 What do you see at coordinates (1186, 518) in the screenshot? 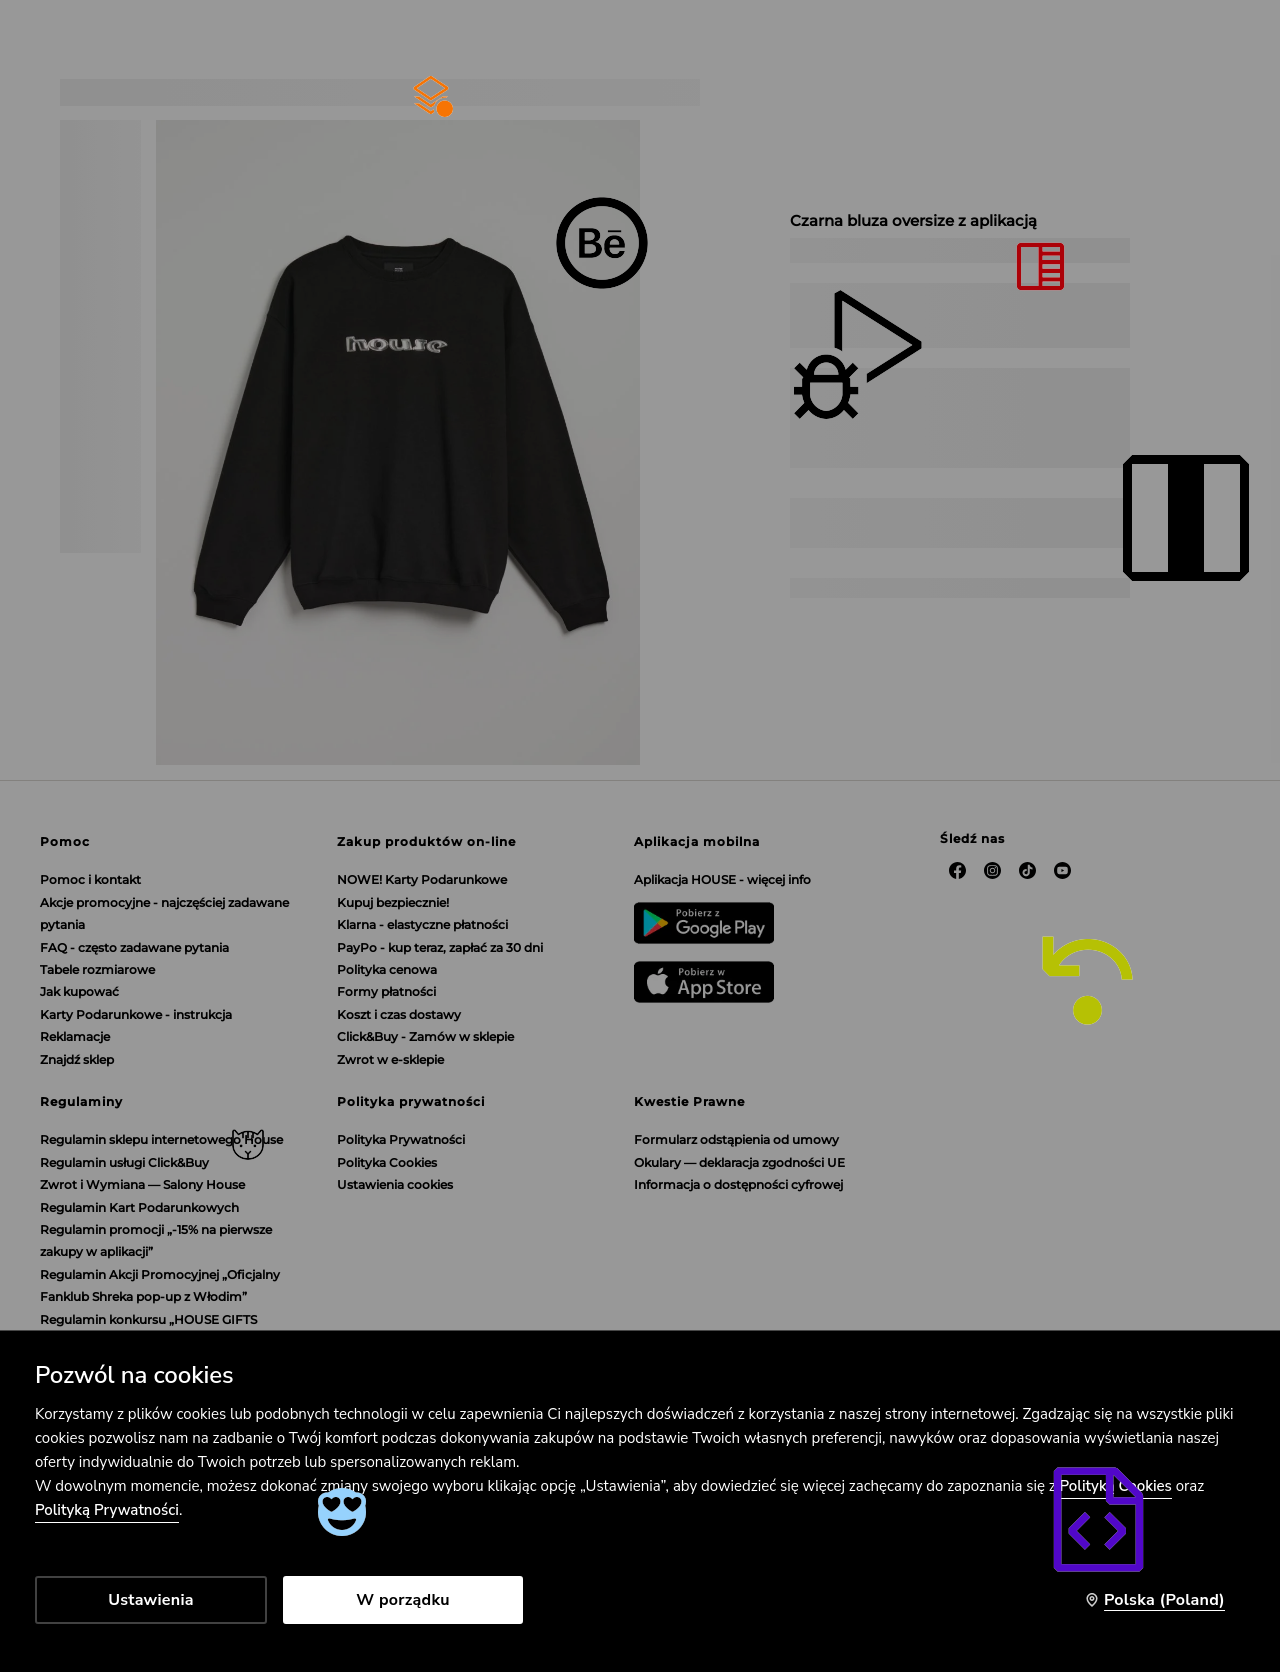
I see `switch to centered layout view` at bounding box center [1186, 518].